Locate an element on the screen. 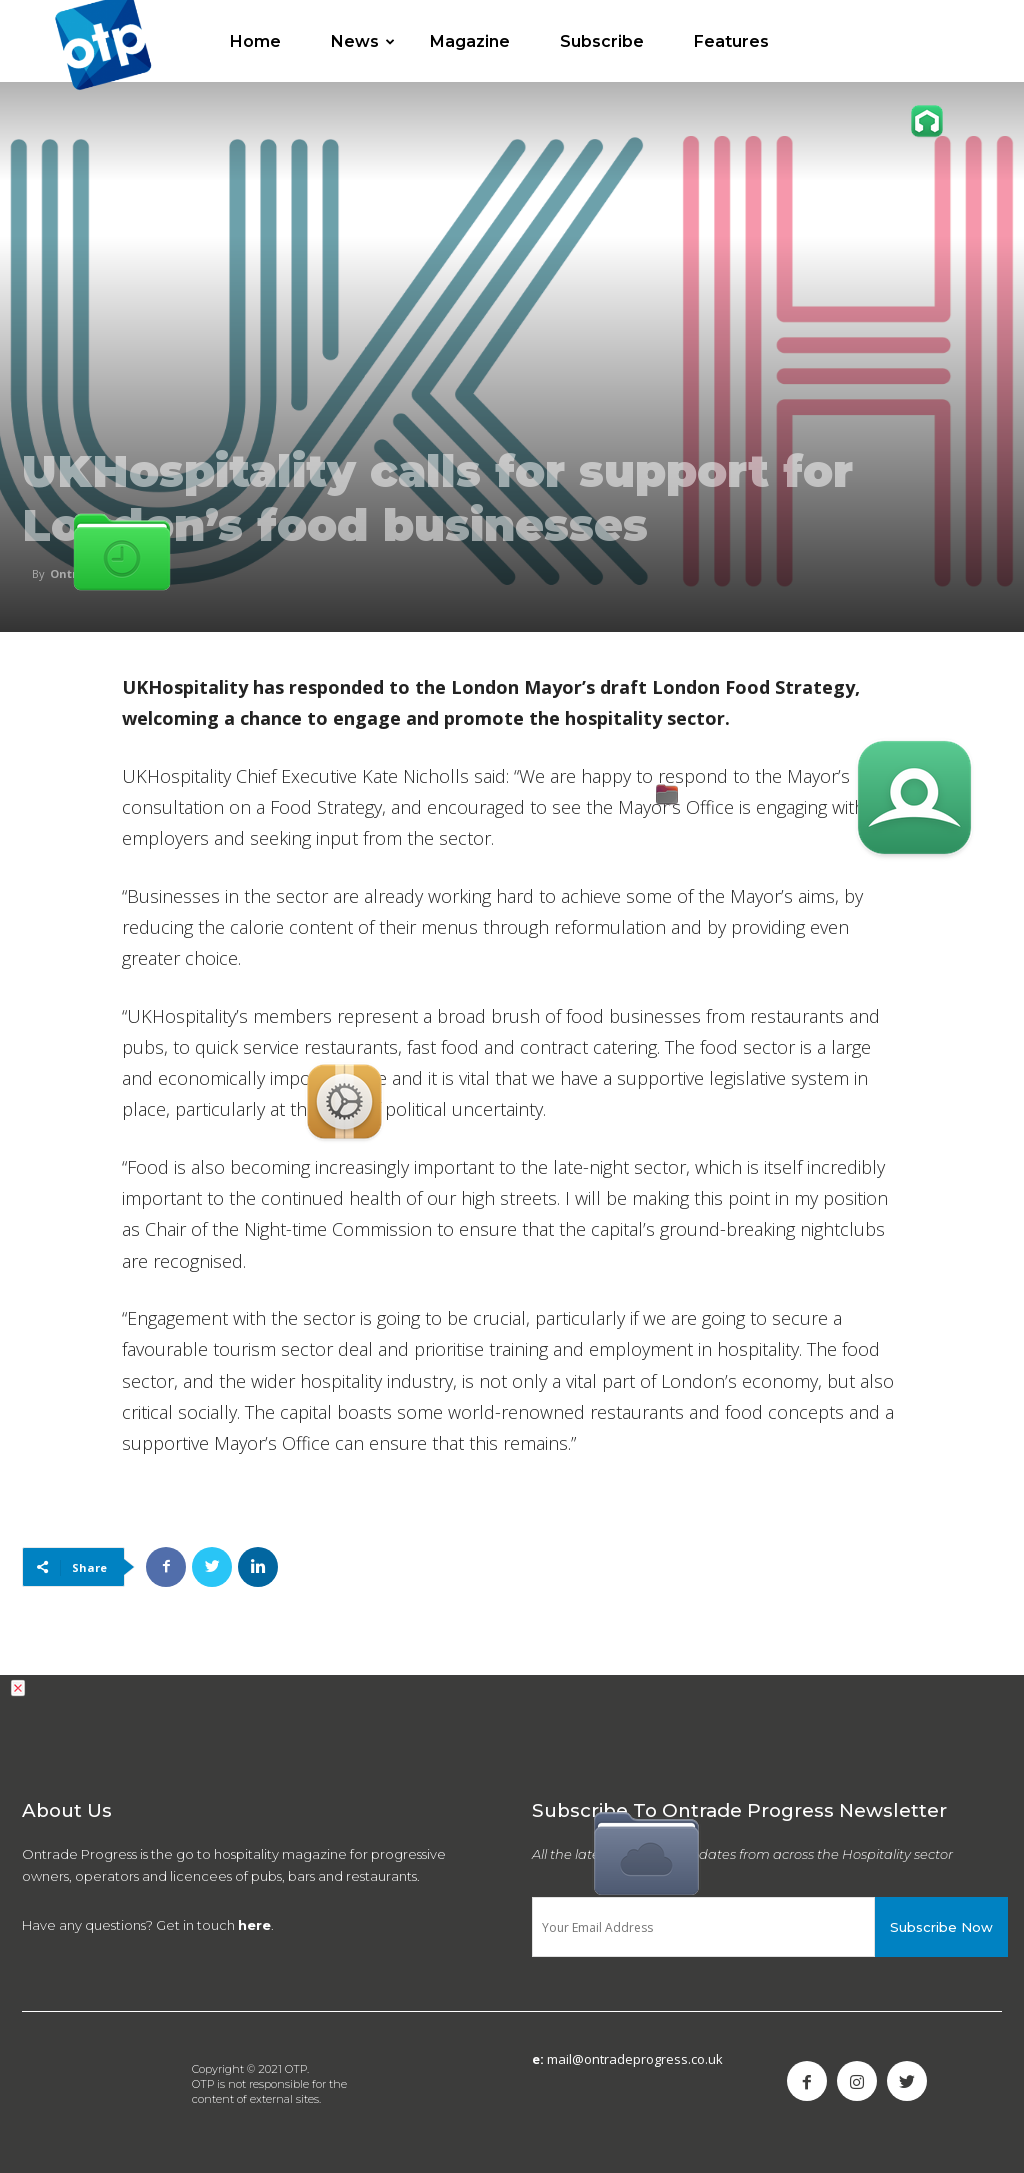  indicates an open or expanded folder is located at coordinates (667, 794).